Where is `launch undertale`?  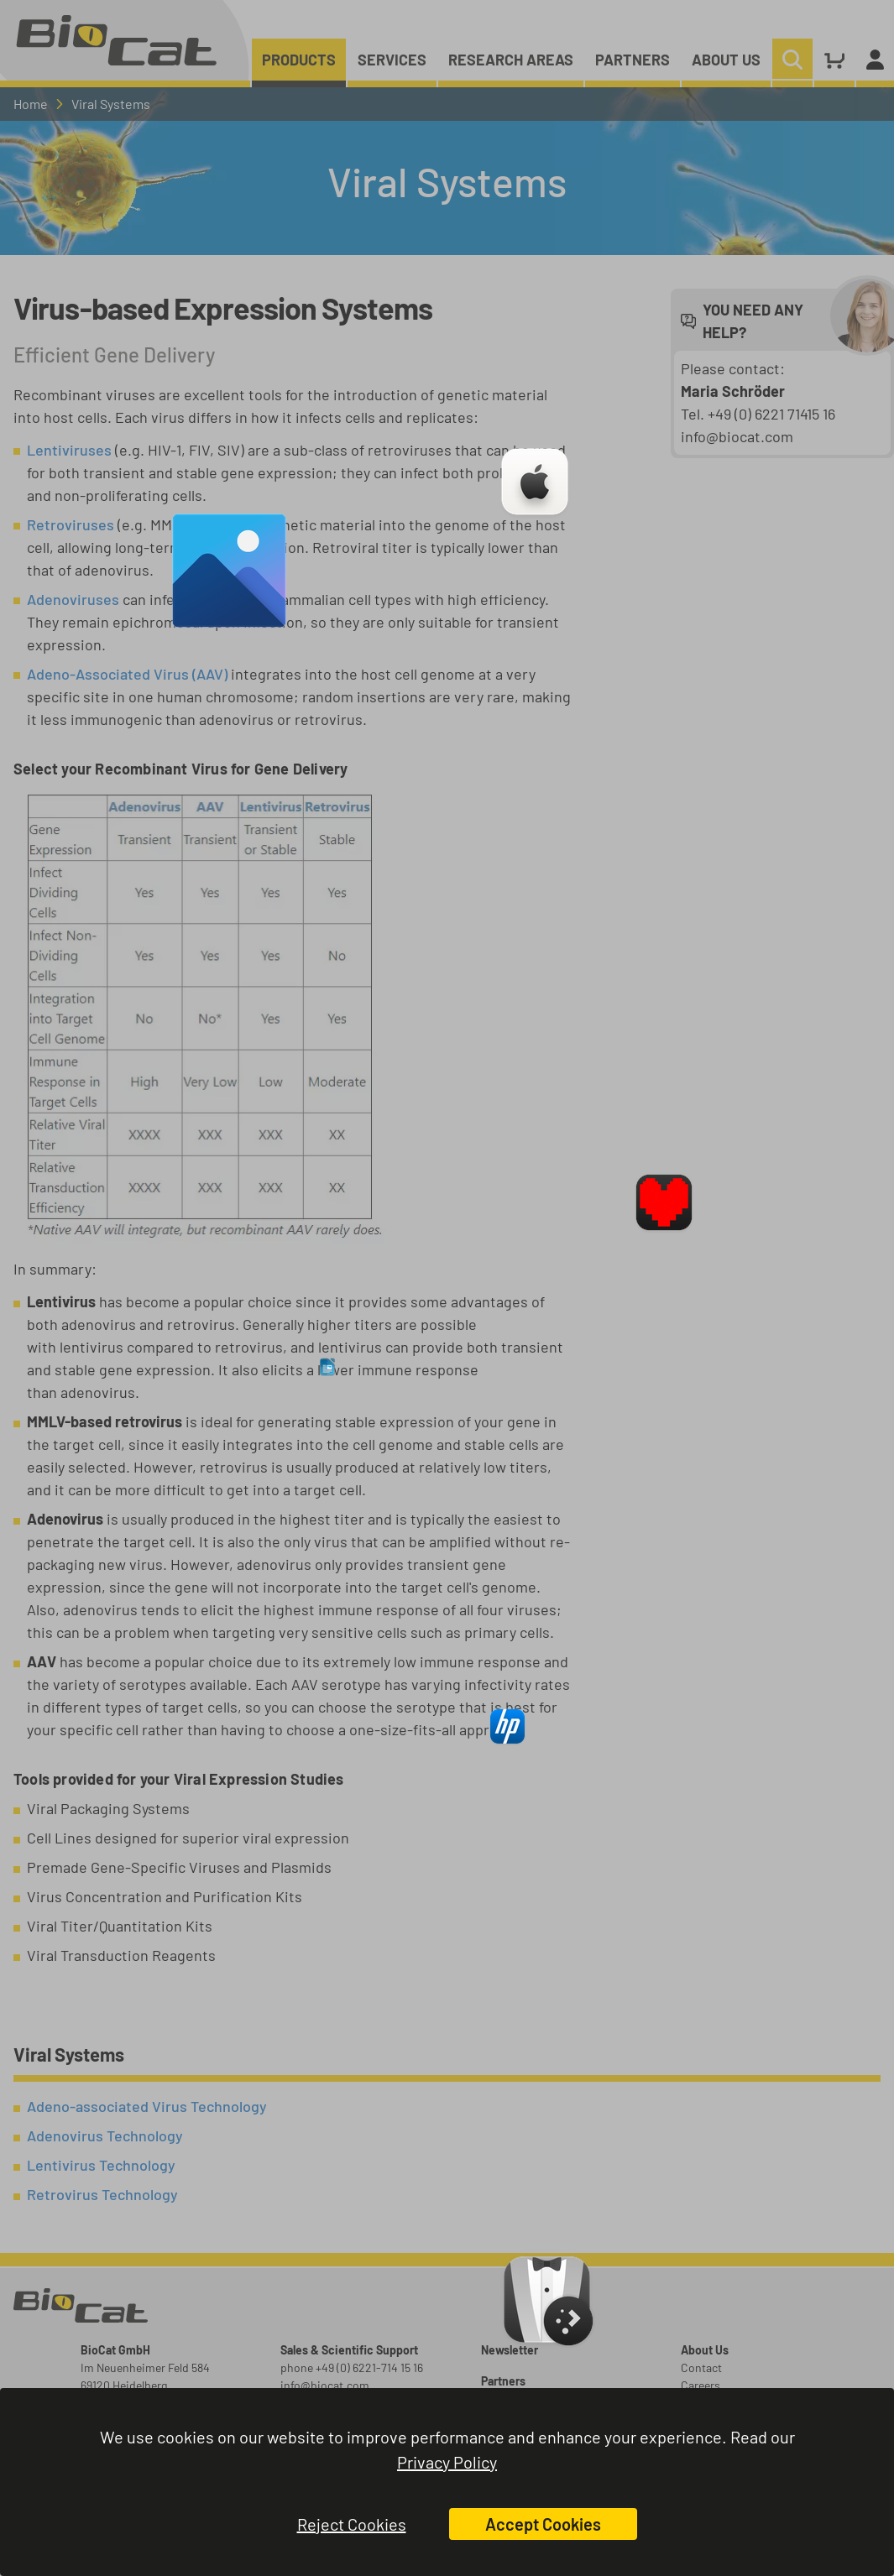
launch undertale is located at coordinates (664, 1202).